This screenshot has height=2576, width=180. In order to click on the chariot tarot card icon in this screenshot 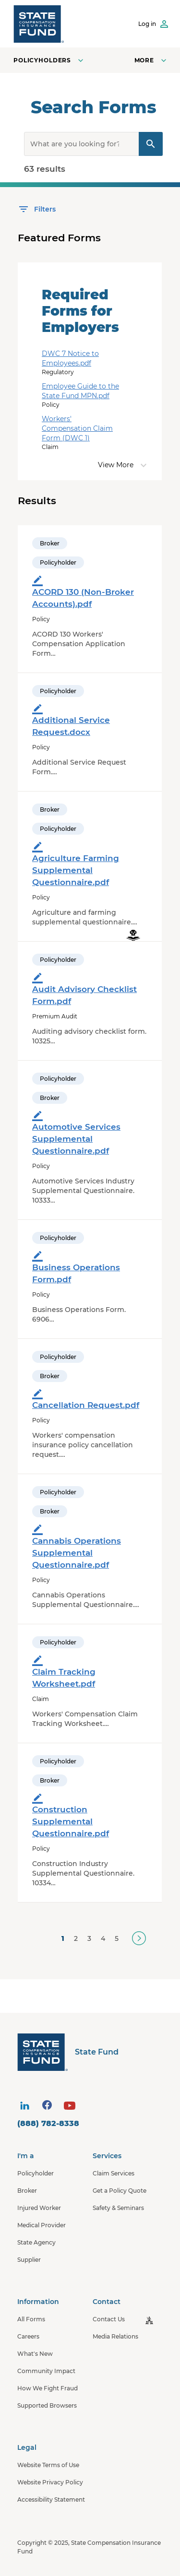, I will do `click(149, 2320)`.